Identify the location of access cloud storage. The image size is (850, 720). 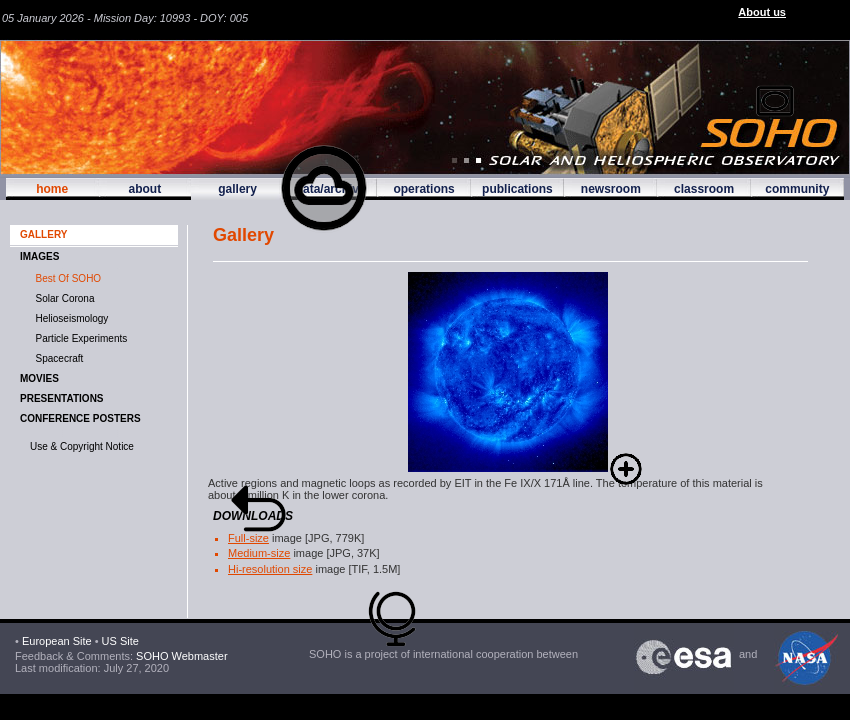
(324, 188).